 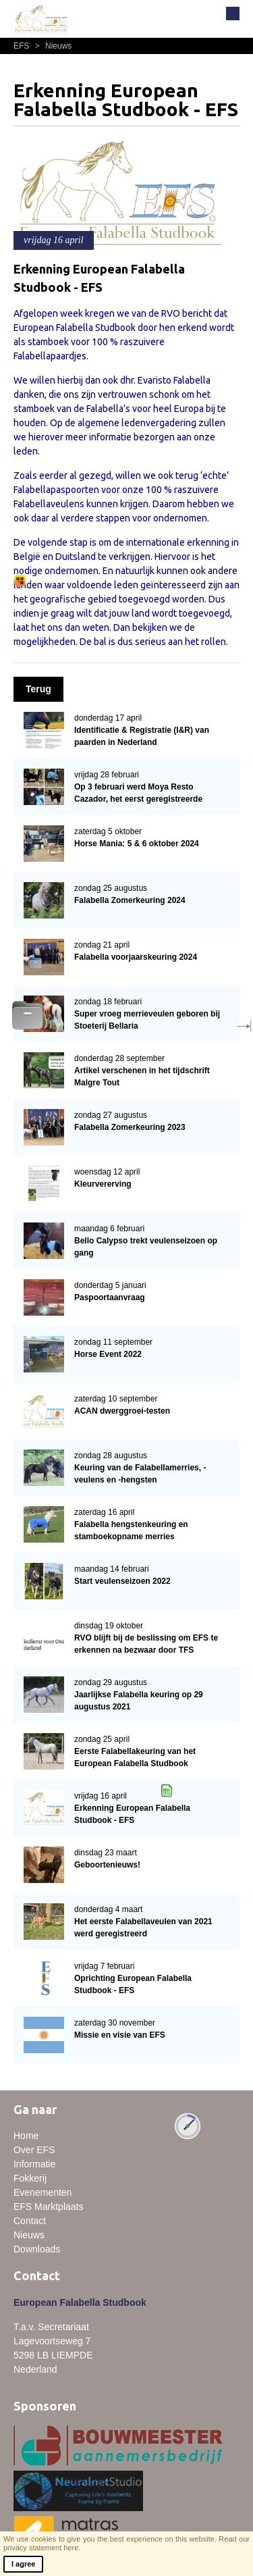 I want to click on open the file manager, so click(x=28, y=1015).